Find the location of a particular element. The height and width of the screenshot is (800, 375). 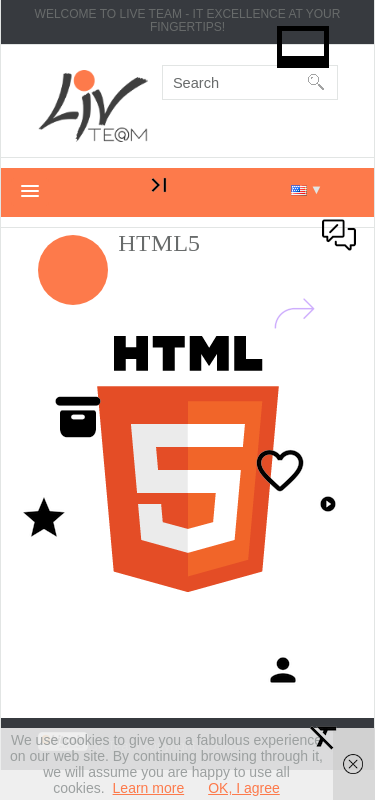

video player with caption or subtitle bar is located at coordinates (303, 47).